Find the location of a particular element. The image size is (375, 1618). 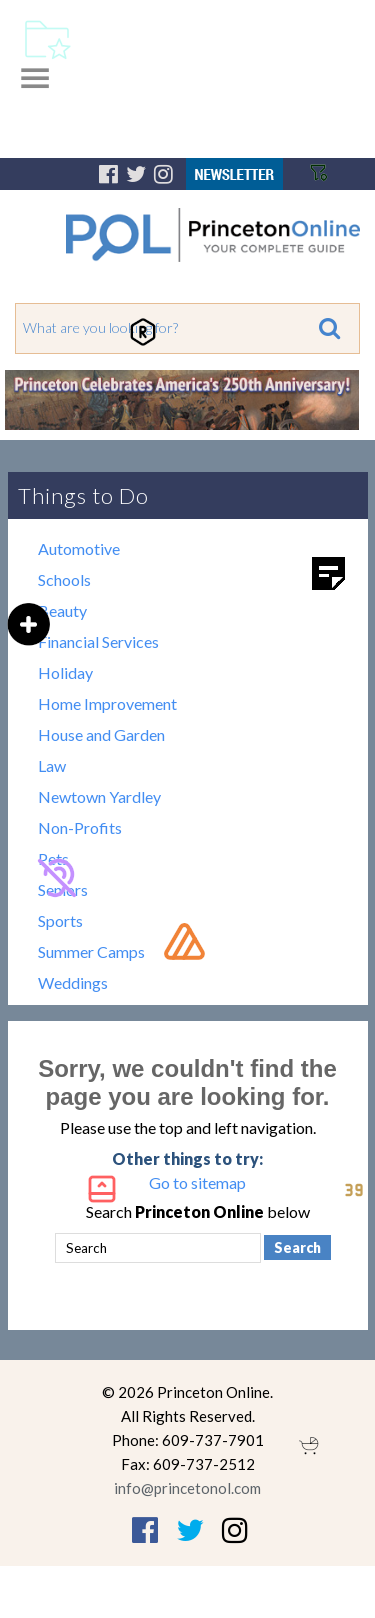

access your starred or favorite folders is located at coordinates (47, 39).